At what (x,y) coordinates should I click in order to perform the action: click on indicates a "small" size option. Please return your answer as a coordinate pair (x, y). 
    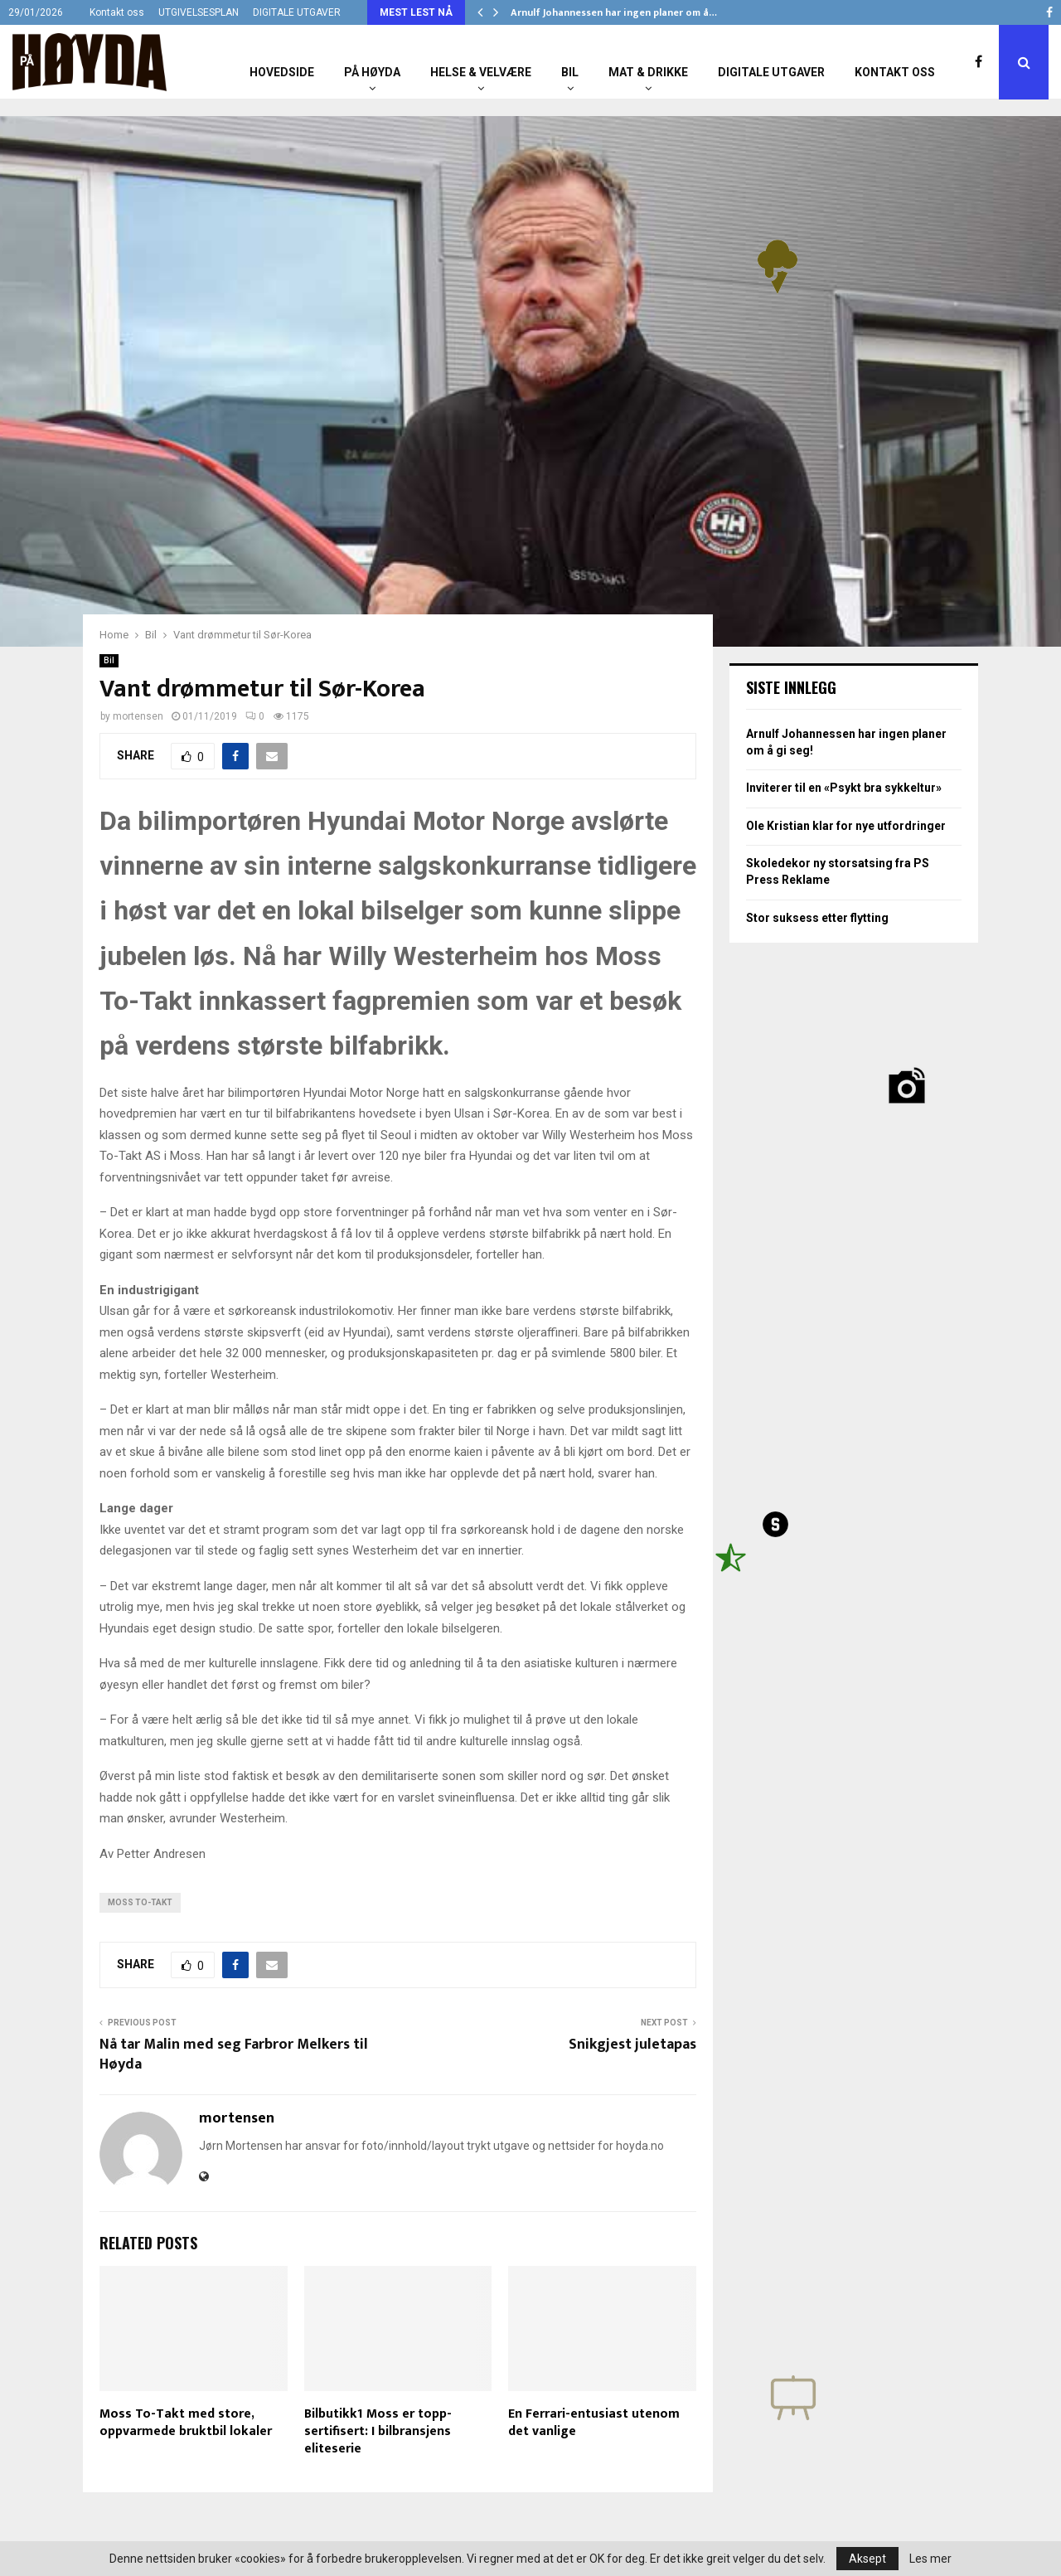
    Looking at the image, I should click on (775, 1524).